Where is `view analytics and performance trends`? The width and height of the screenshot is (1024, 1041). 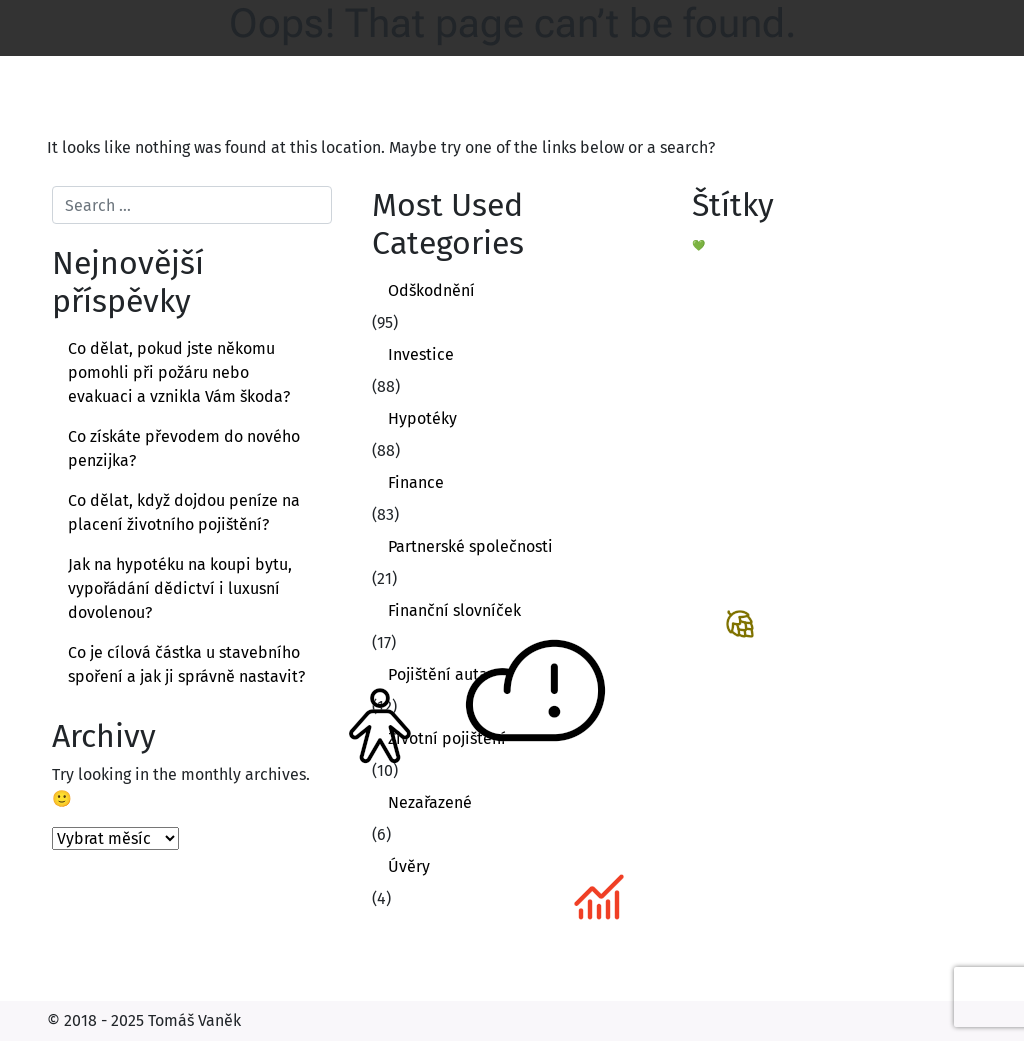 view analytics and performance trends is located at coordinates (599, 897).